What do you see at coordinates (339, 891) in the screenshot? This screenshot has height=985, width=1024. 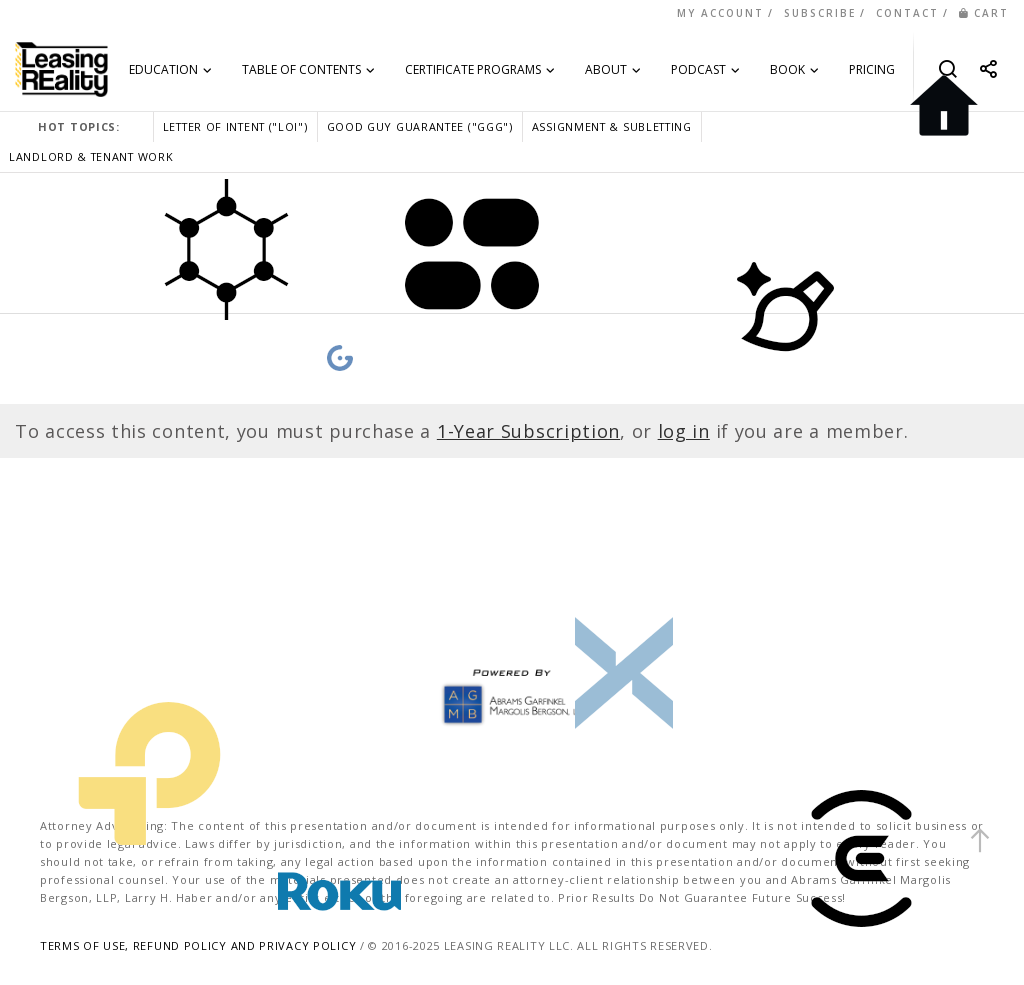 I see `open the Roku app` at bounding box center [339, 891].